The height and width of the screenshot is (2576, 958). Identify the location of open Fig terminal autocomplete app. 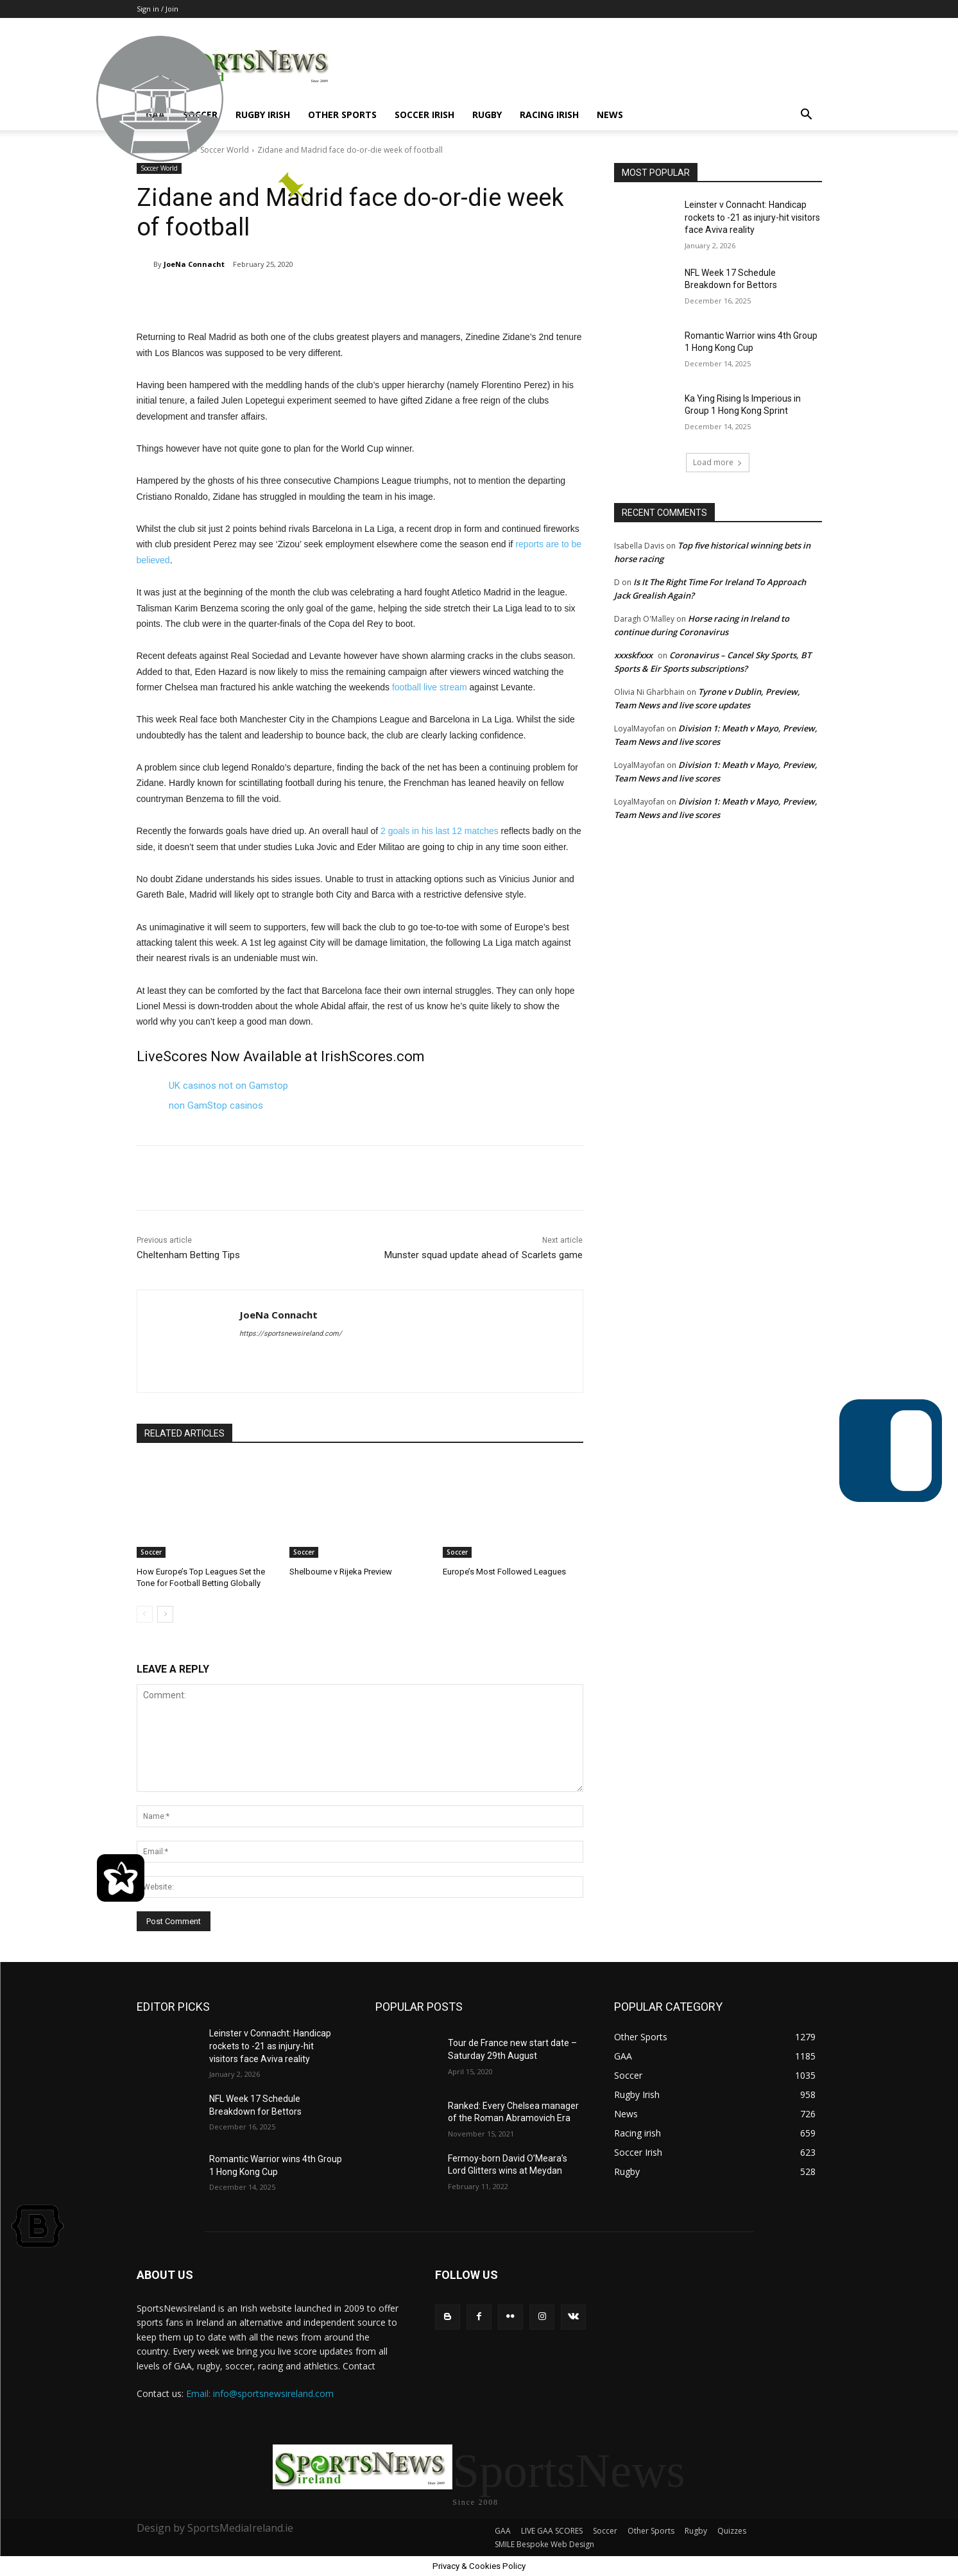
(891, 1451).